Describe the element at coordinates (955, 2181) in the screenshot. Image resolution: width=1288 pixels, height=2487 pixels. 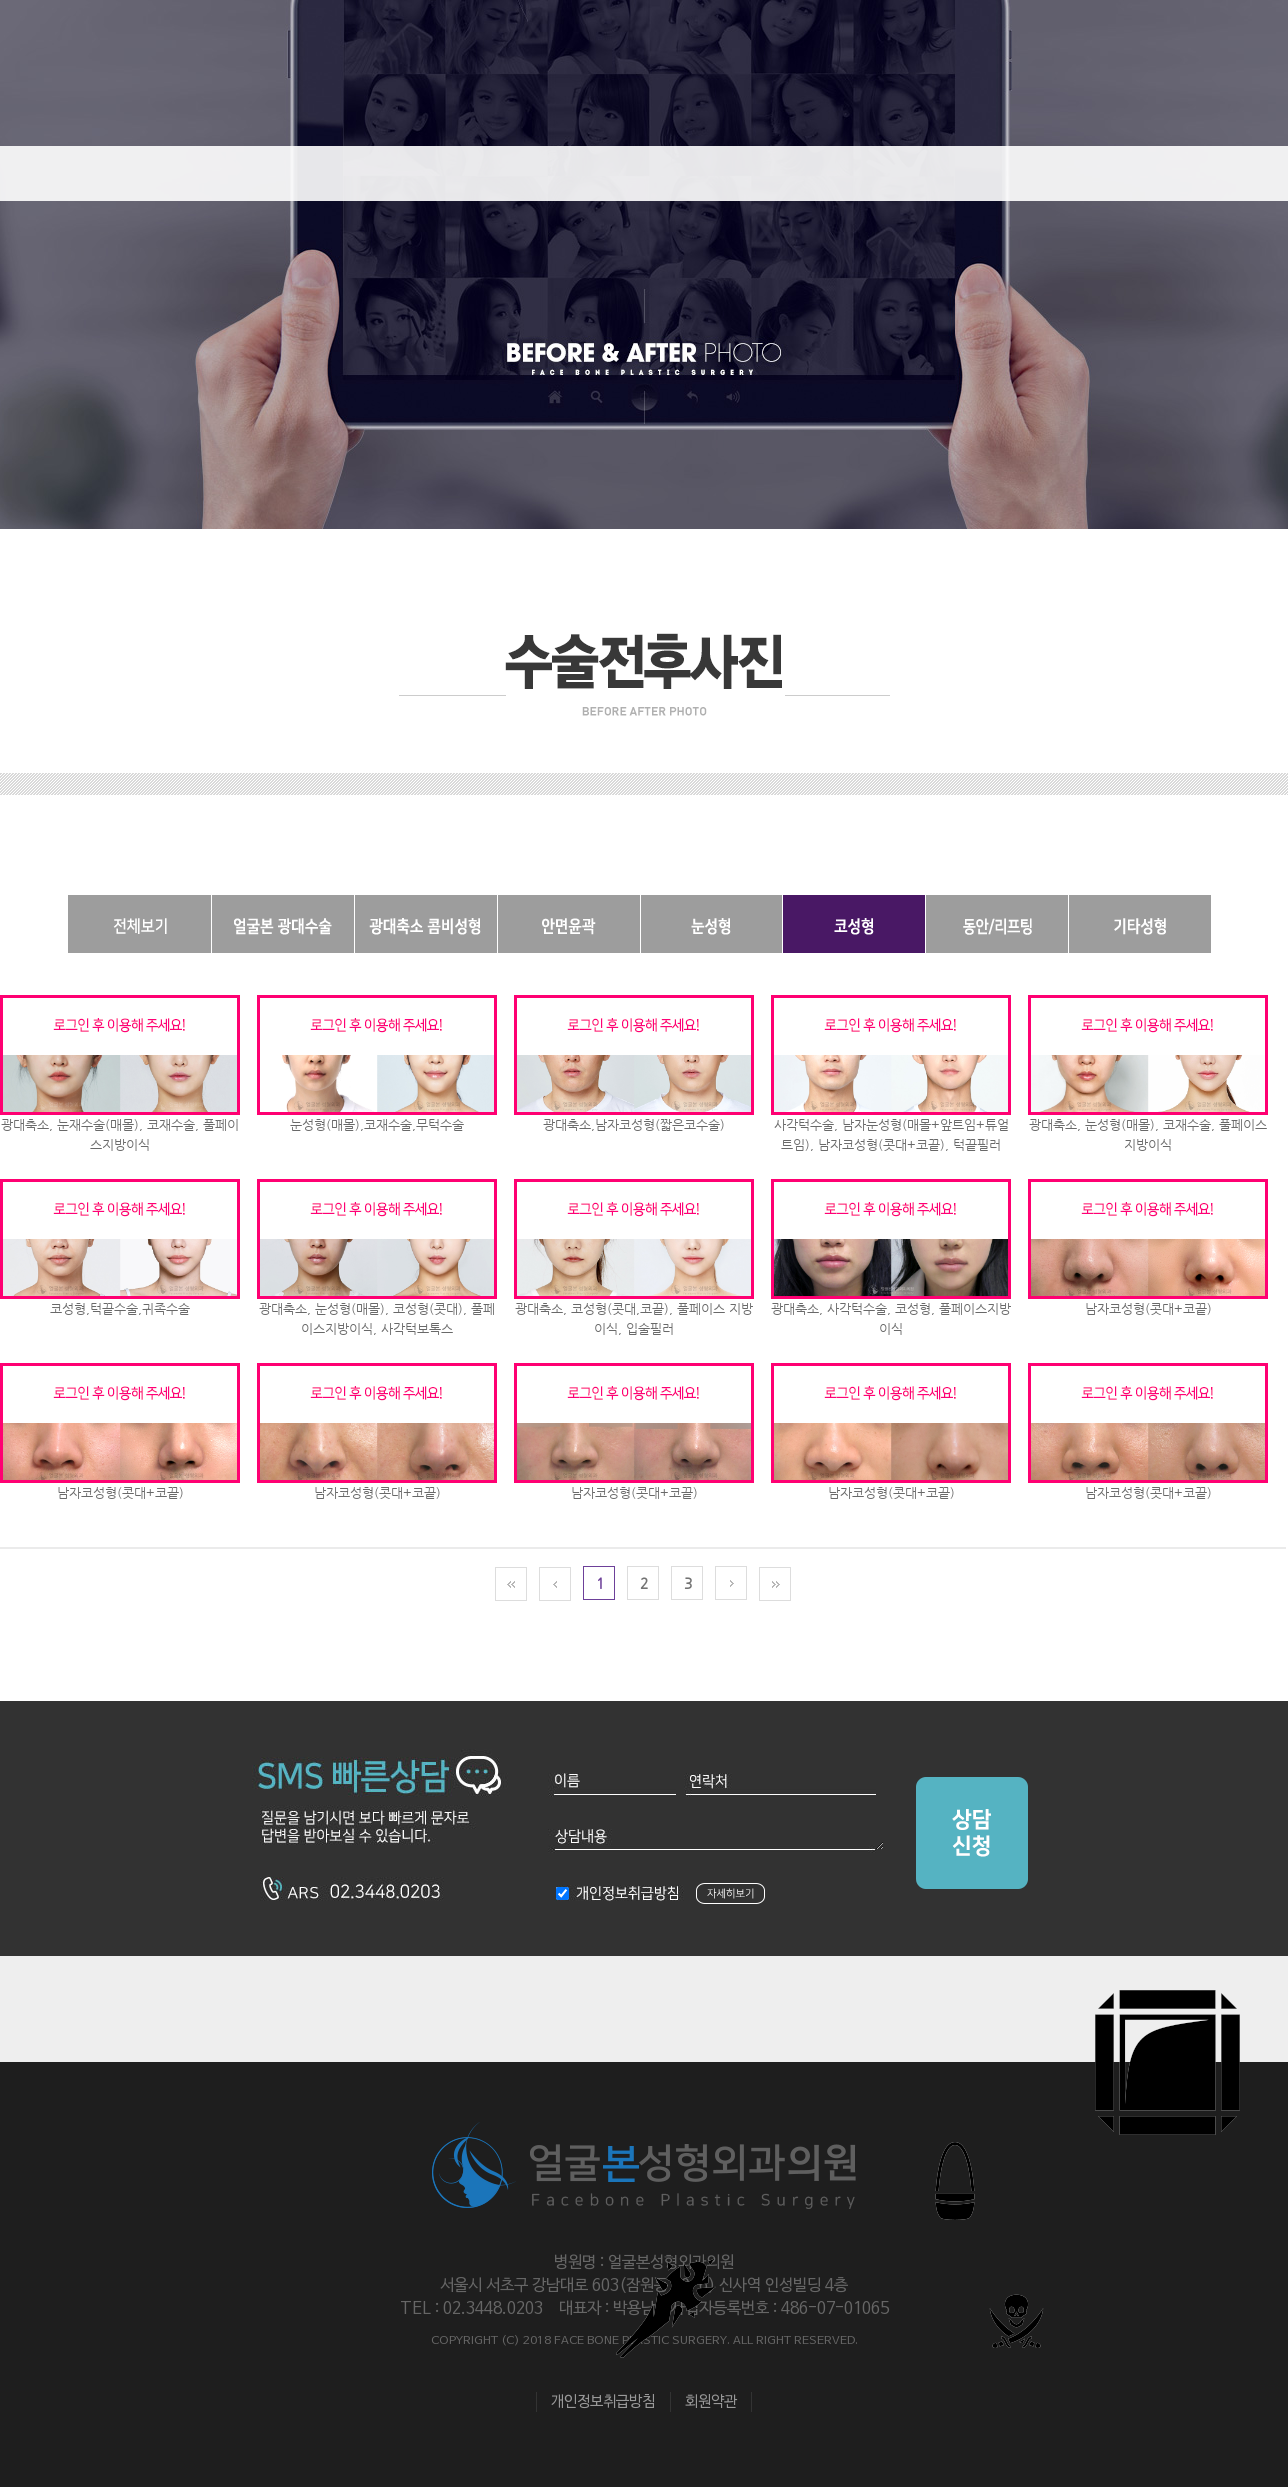
I see `access your shopping bag or cart` at that location.